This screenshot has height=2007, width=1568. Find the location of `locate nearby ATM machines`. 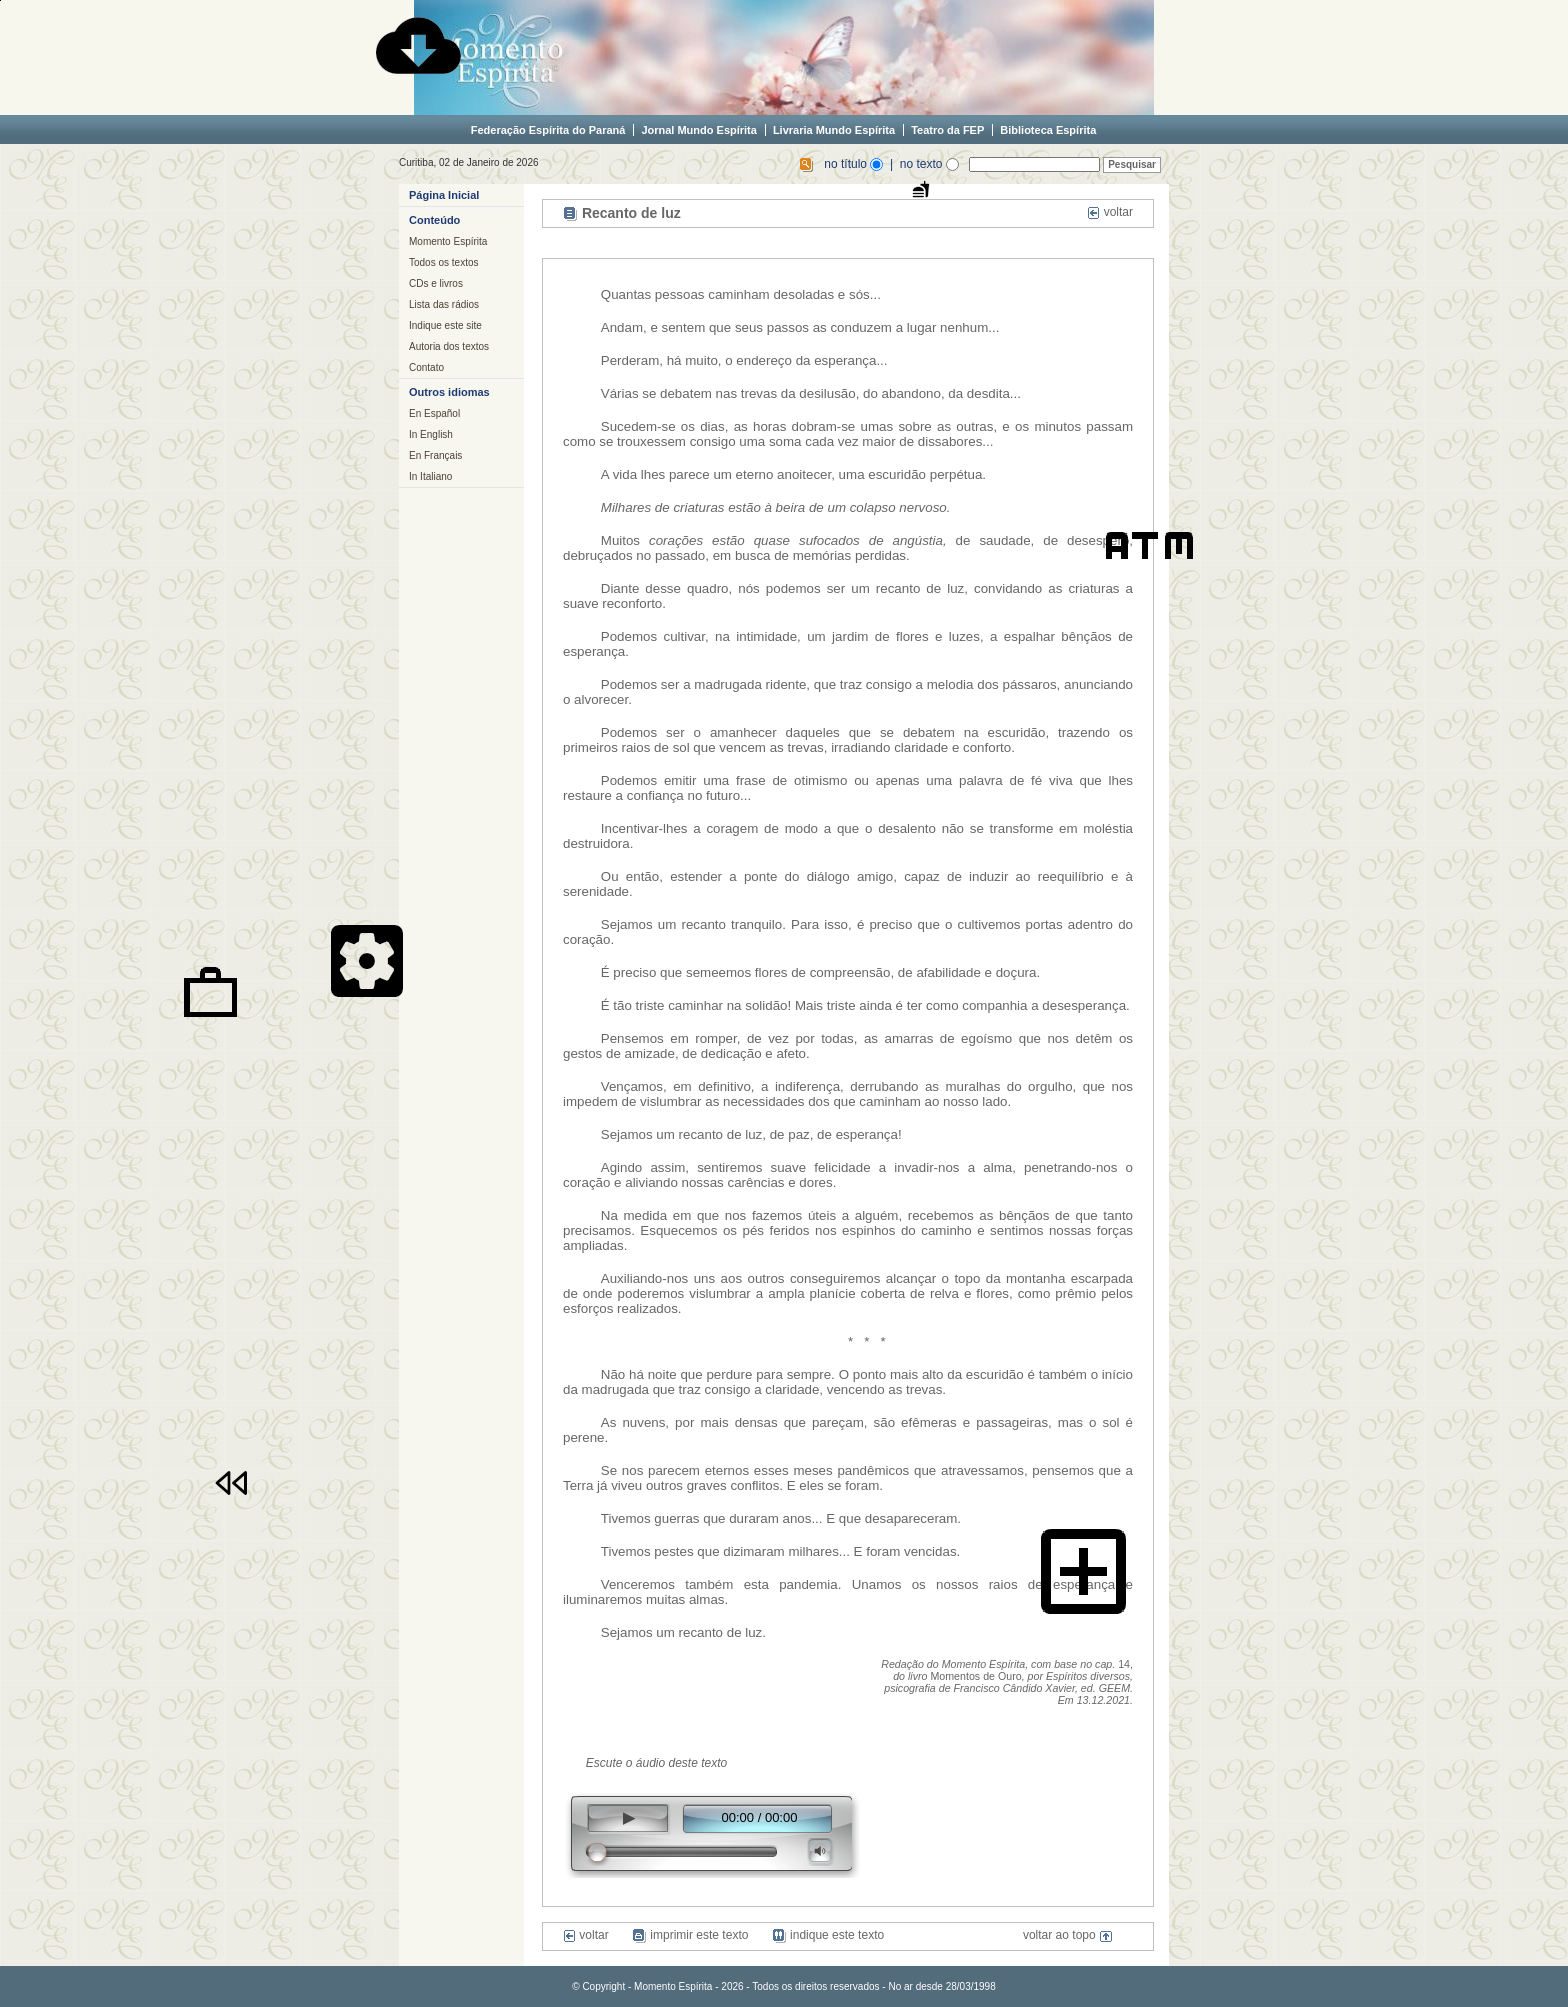

locate nearby ATM machines is located at coordinates (1149, 545).